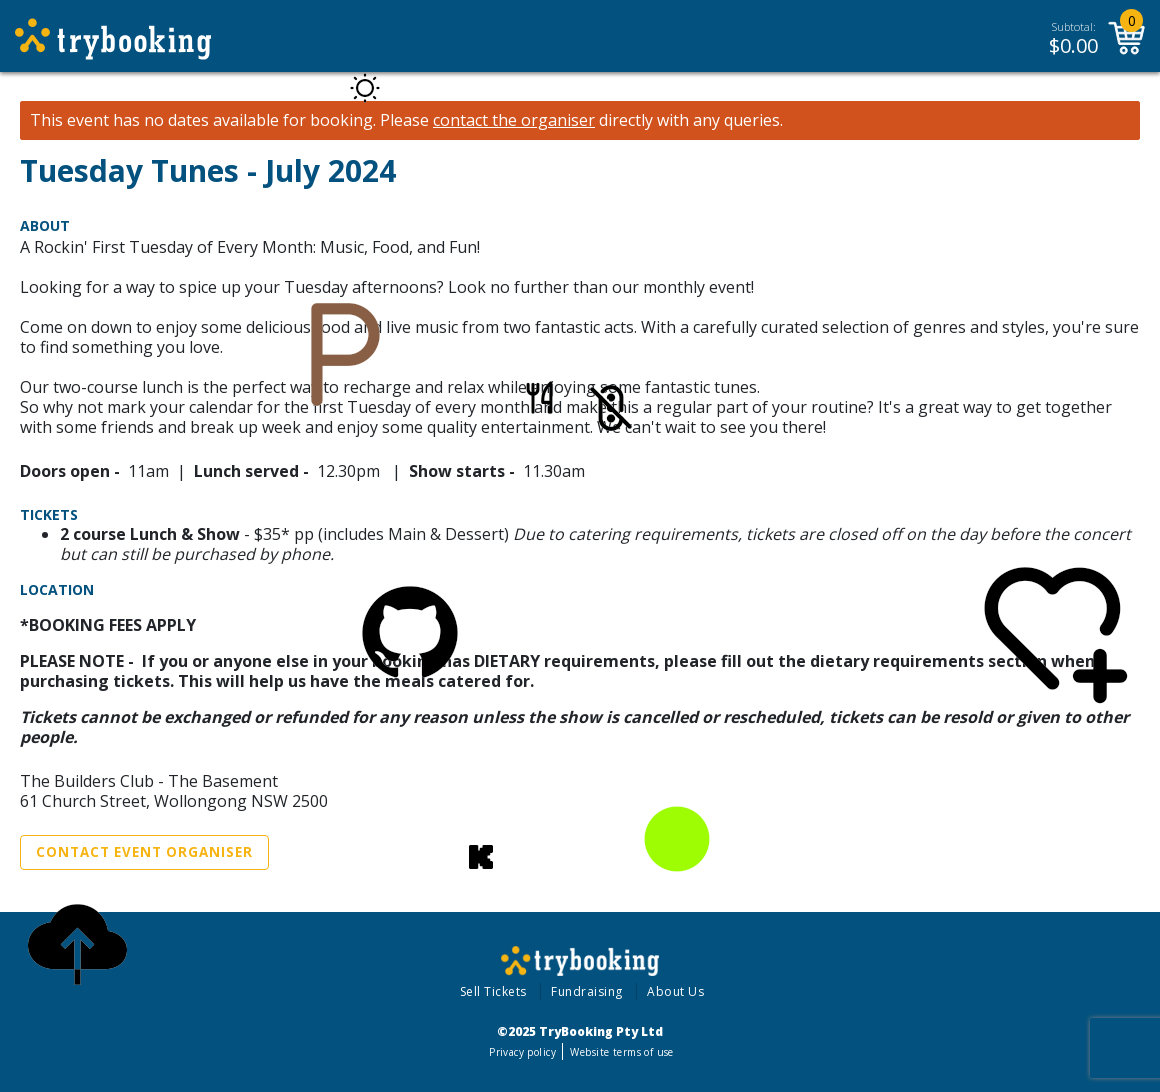  I want to click on traffic light system disabled or offline, so click(611, 408).